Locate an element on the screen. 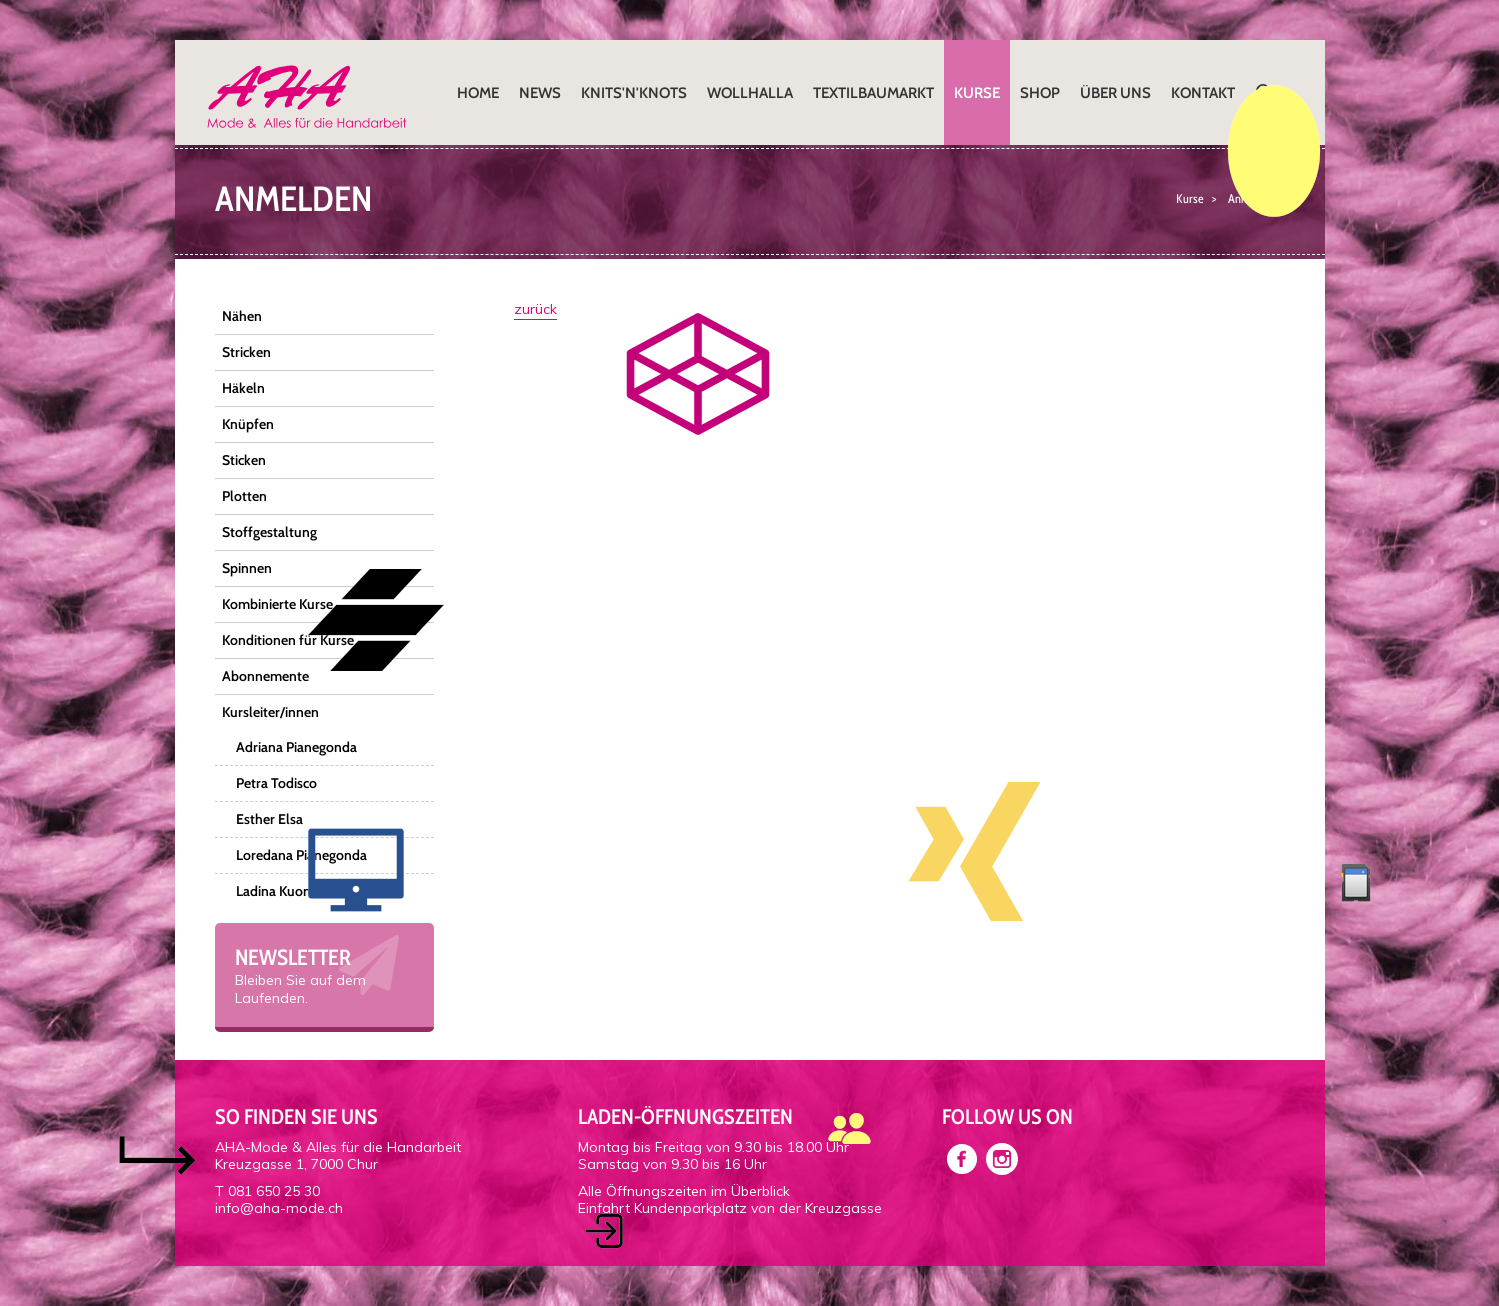 The width and height of the screenshot is (1499, 1306). switch to desktop view is located at coordinates (356, 870).